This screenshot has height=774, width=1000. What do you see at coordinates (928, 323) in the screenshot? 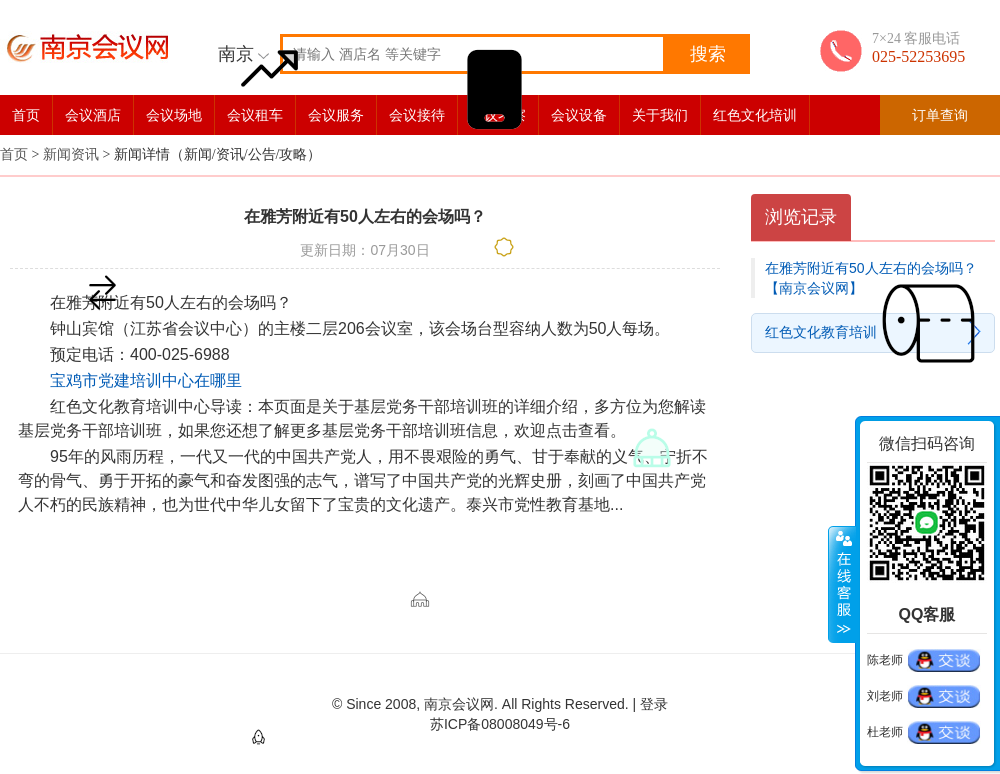
I see `bathroom or restroom location indicator` at bounding box center [928, 323].